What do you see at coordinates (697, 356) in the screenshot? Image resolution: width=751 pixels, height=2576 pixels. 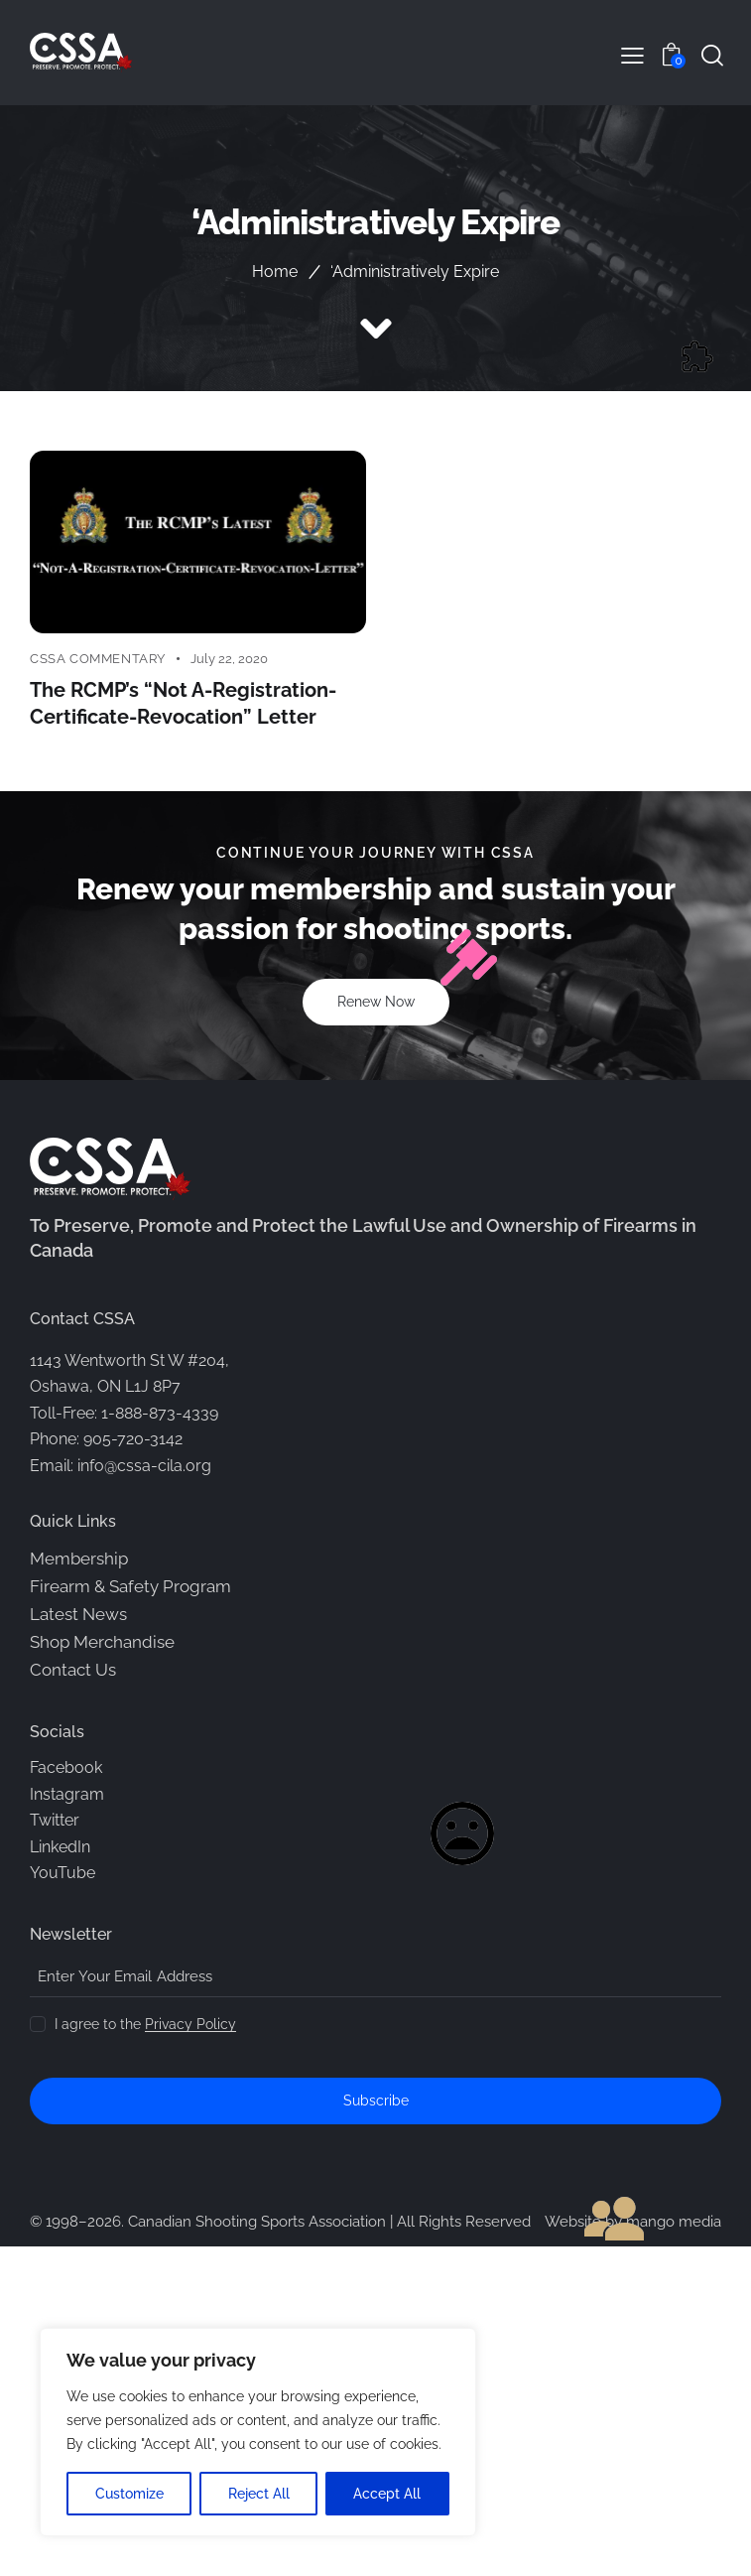 I see `access browser extensions or plugins` at bounding box center [697, 356].